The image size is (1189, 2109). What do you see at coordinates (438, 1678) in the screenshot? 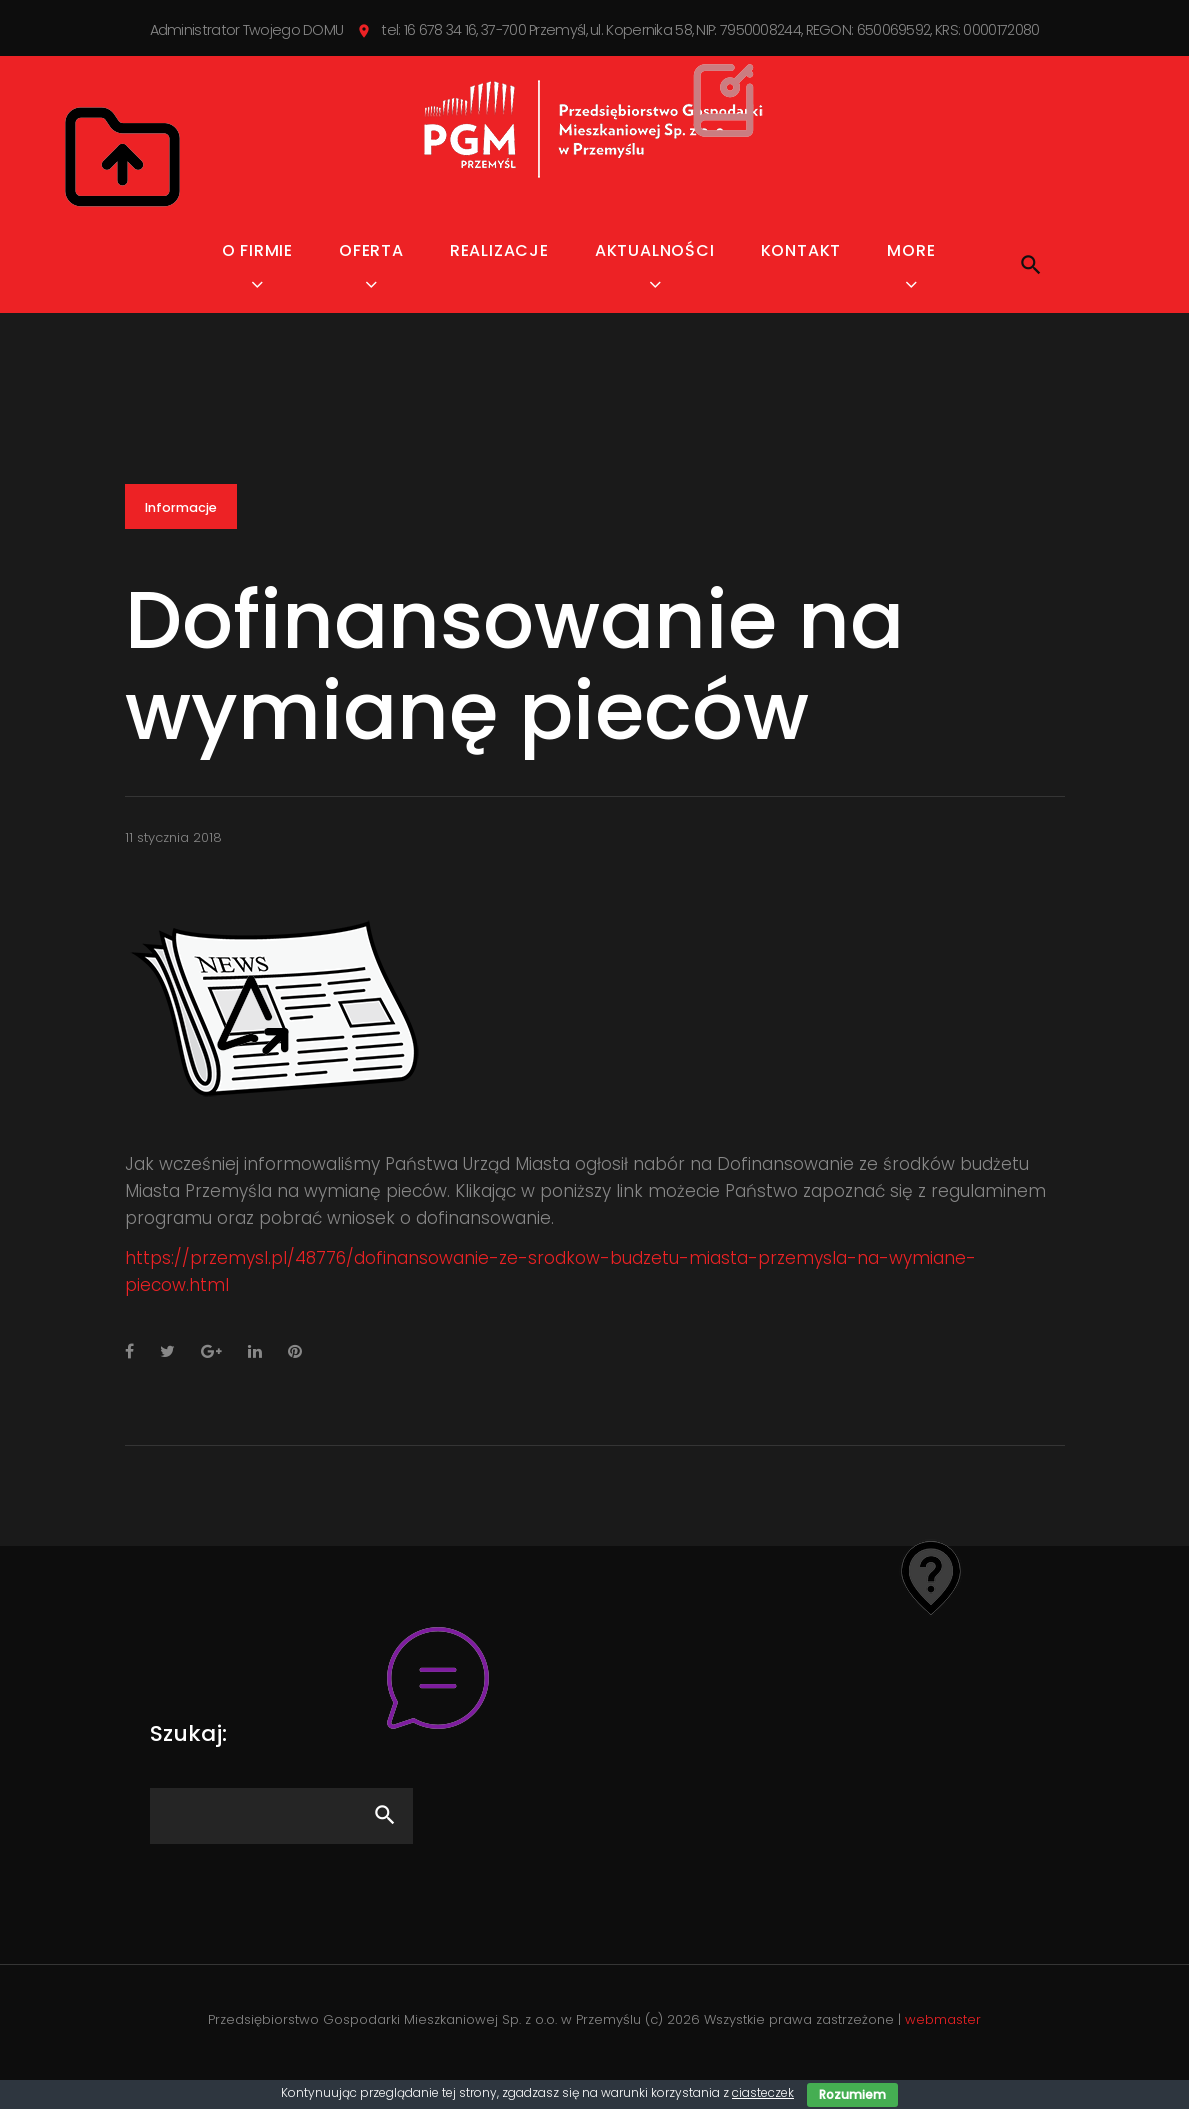
I see `open chat or messaging` at bounding box center [438, 1678].